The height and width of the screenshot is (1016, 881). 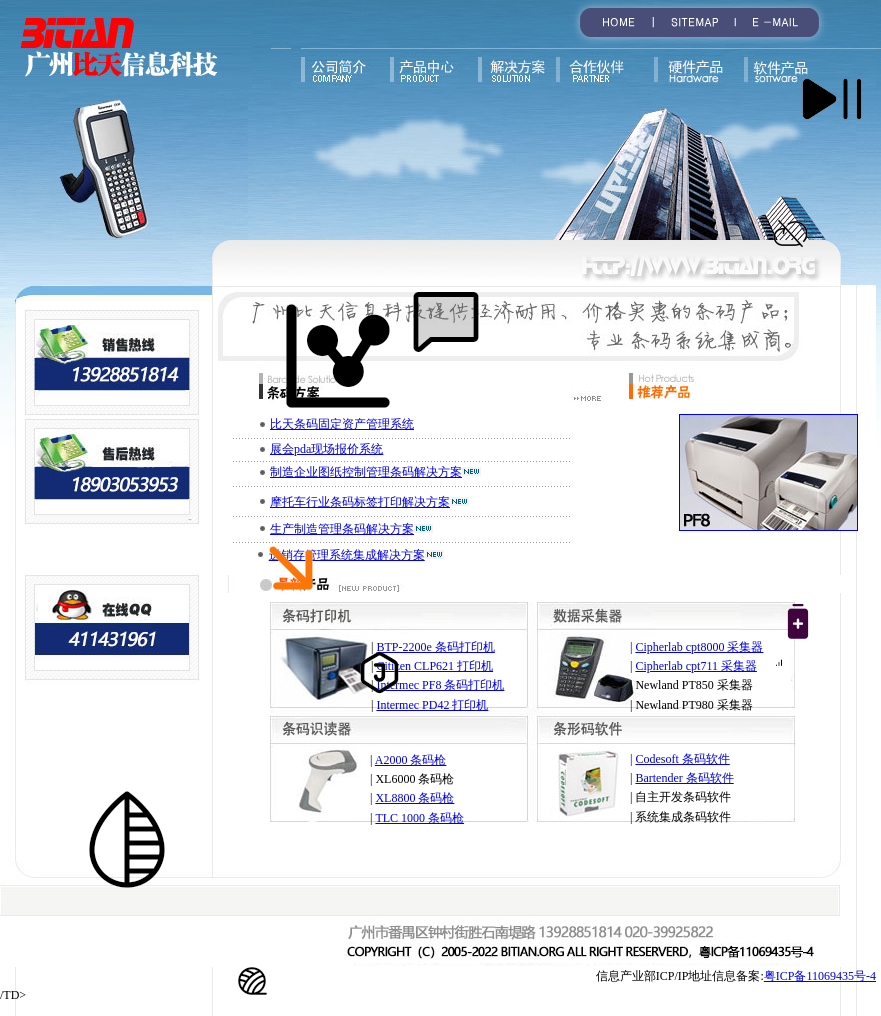 I want to click on cloud storage unavailable or disconnected, so click(x=790, y=233).